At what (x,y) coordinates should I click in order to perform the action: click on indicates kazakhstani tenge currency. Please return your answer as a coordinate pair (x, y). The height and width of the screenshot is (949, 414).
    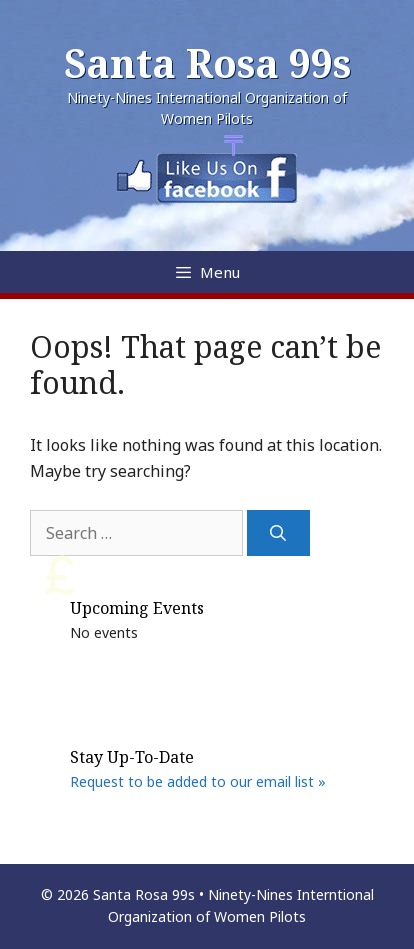
    Looking at the image, I should click on (233, 145).